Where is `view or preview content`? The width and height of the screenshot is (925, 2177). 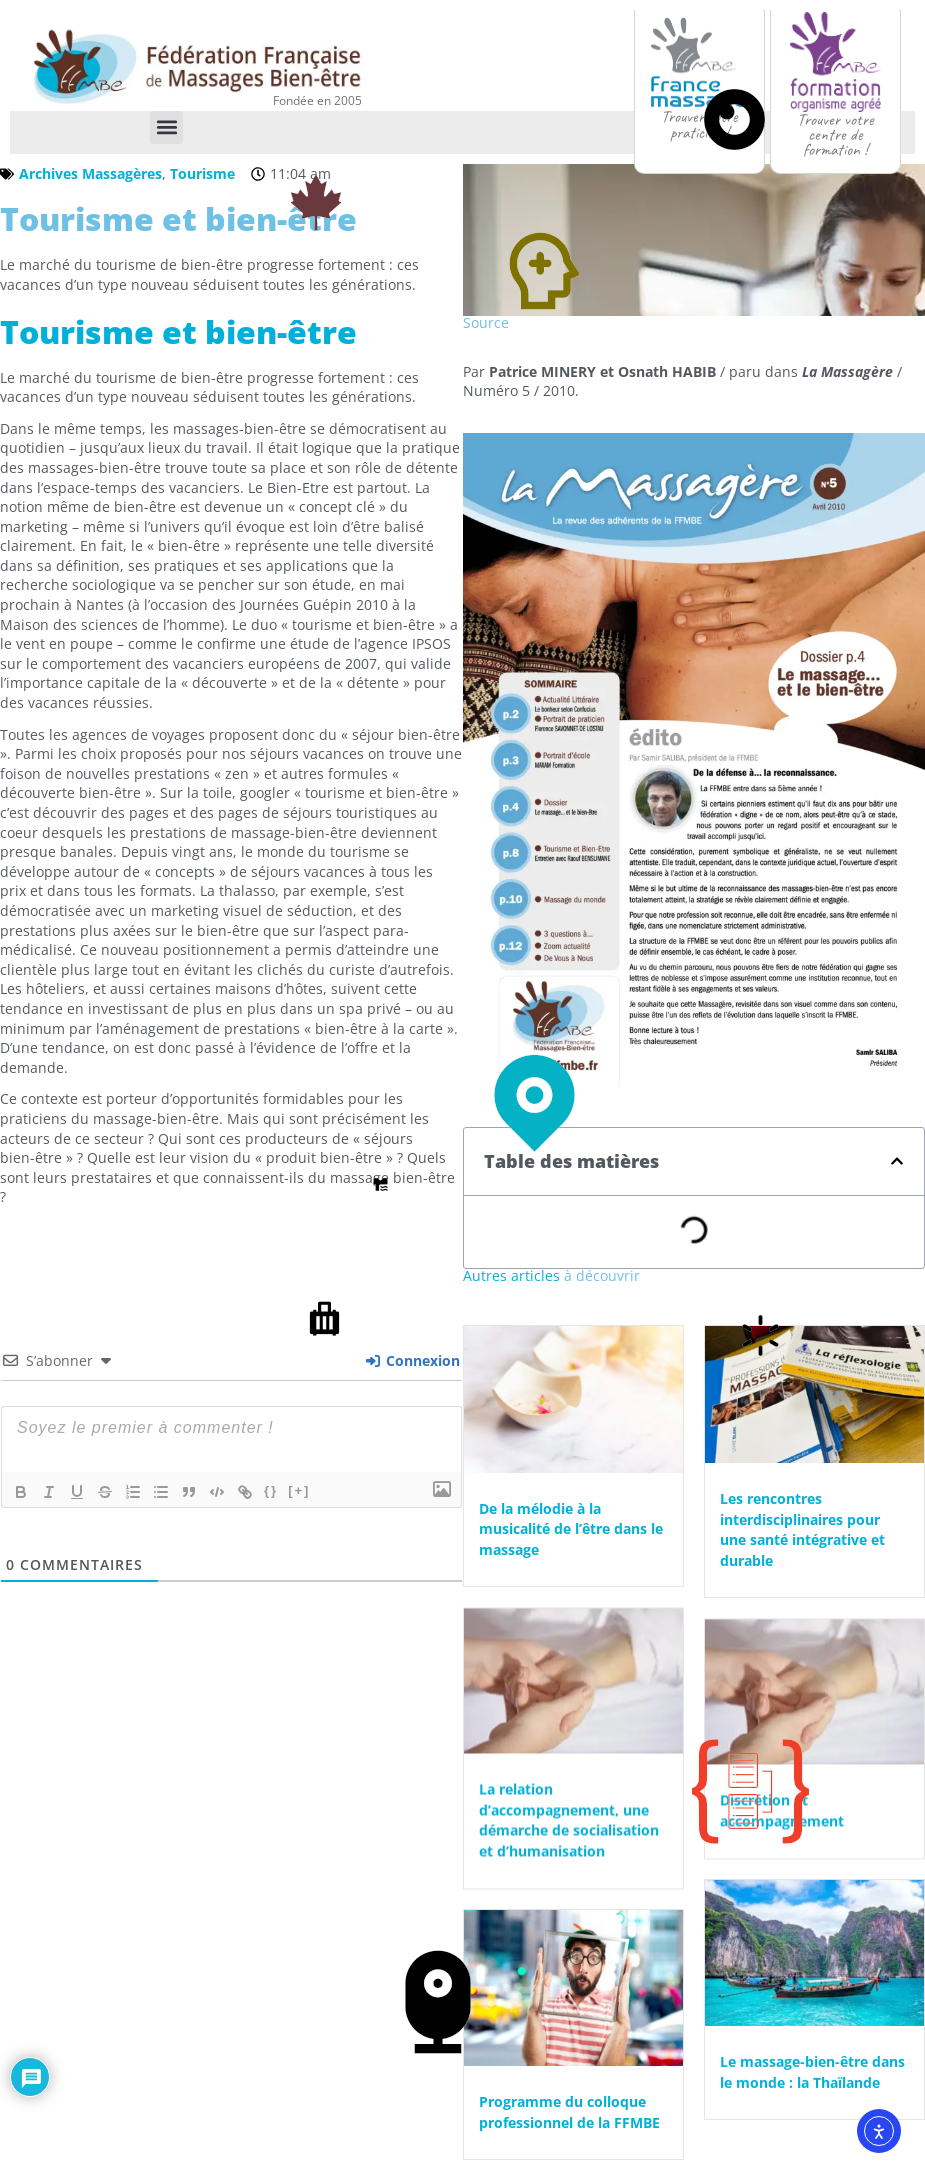 view or preview content is located at coordinates (734, 119).